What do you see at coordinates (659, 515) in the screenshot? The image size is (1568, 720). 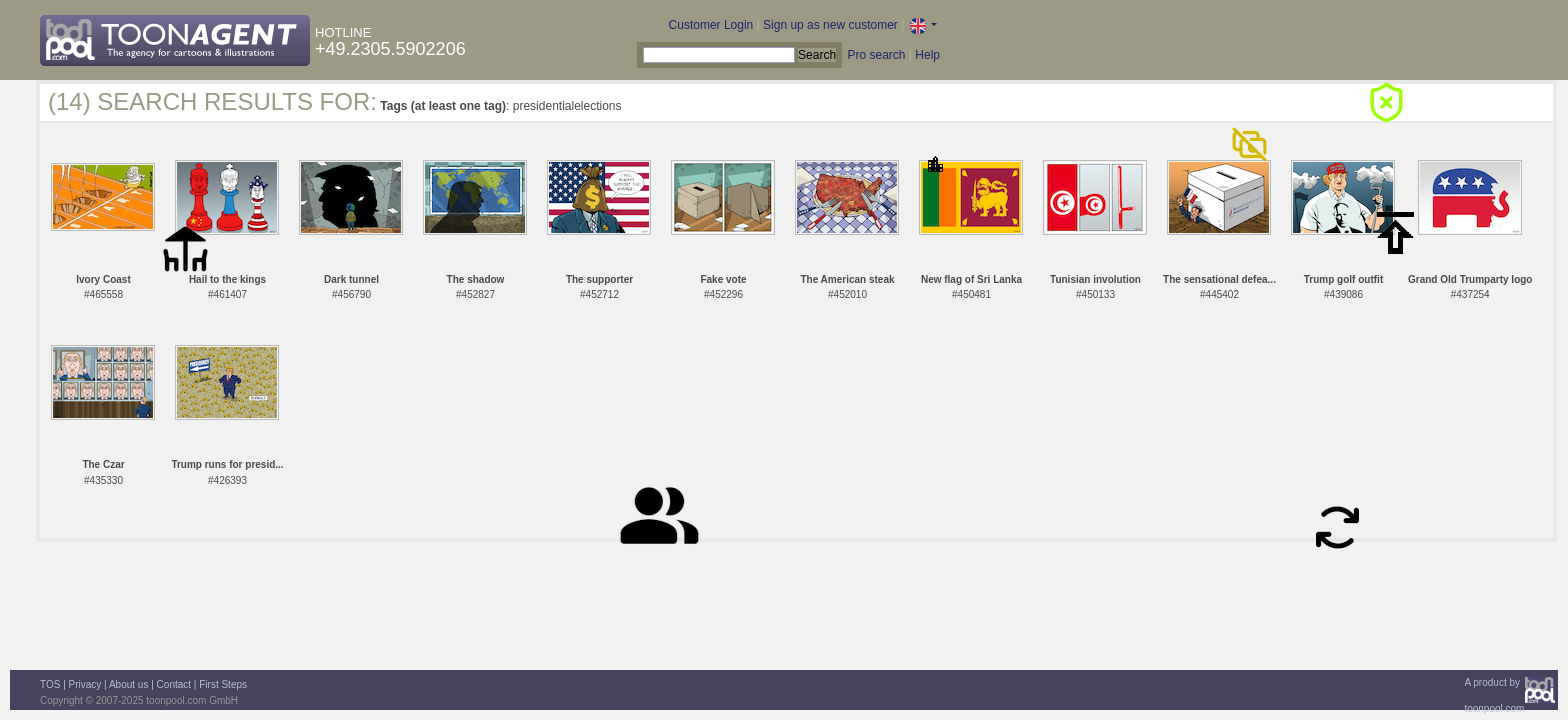 I see `view contacts or people list` at bounding box center [659, 515].